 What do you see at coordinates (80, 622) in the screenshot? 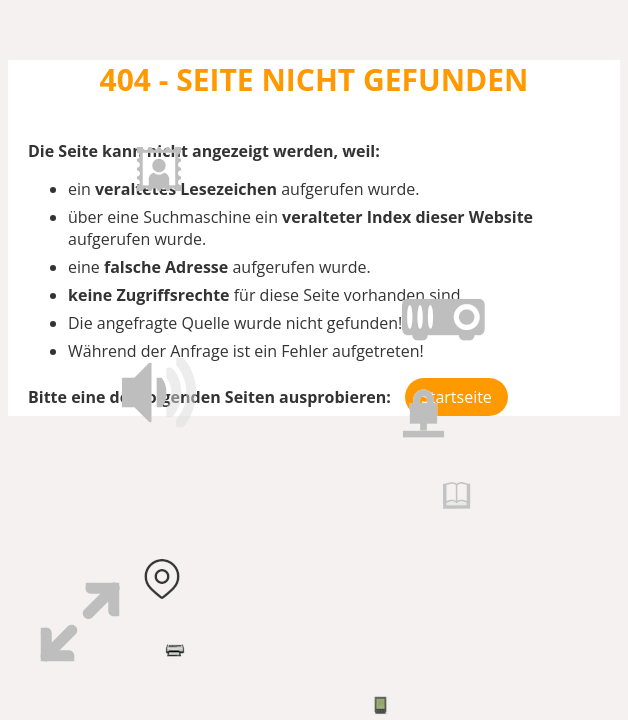
I see `expand content to fullscreen mode` at bounding box center [80, 622].